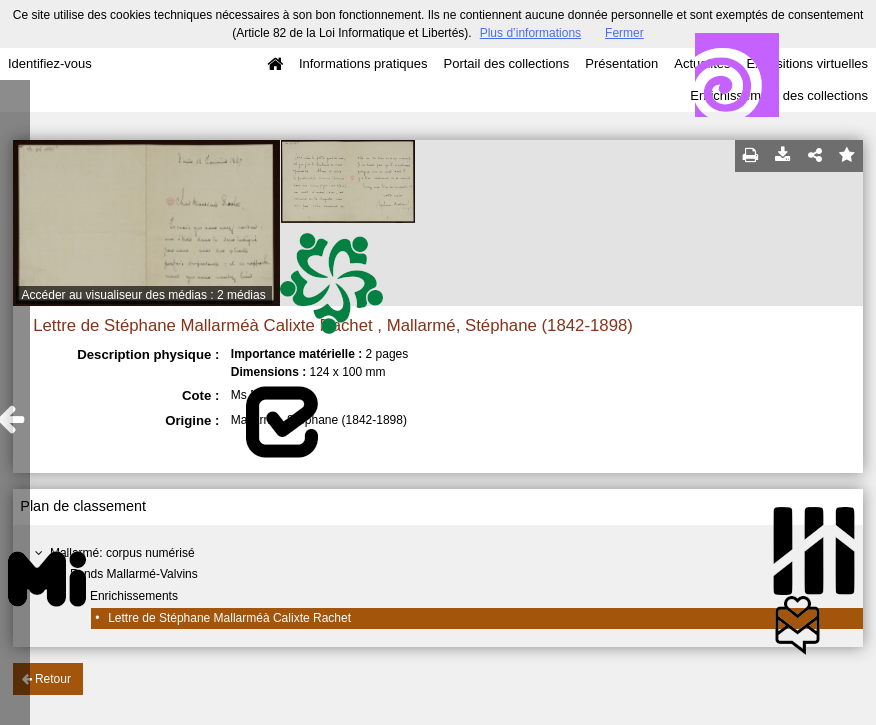 Image resolution: width=876 pixels, height=725 pixels. I want to click on open Houdini 3D animation software, so click(737, 75).